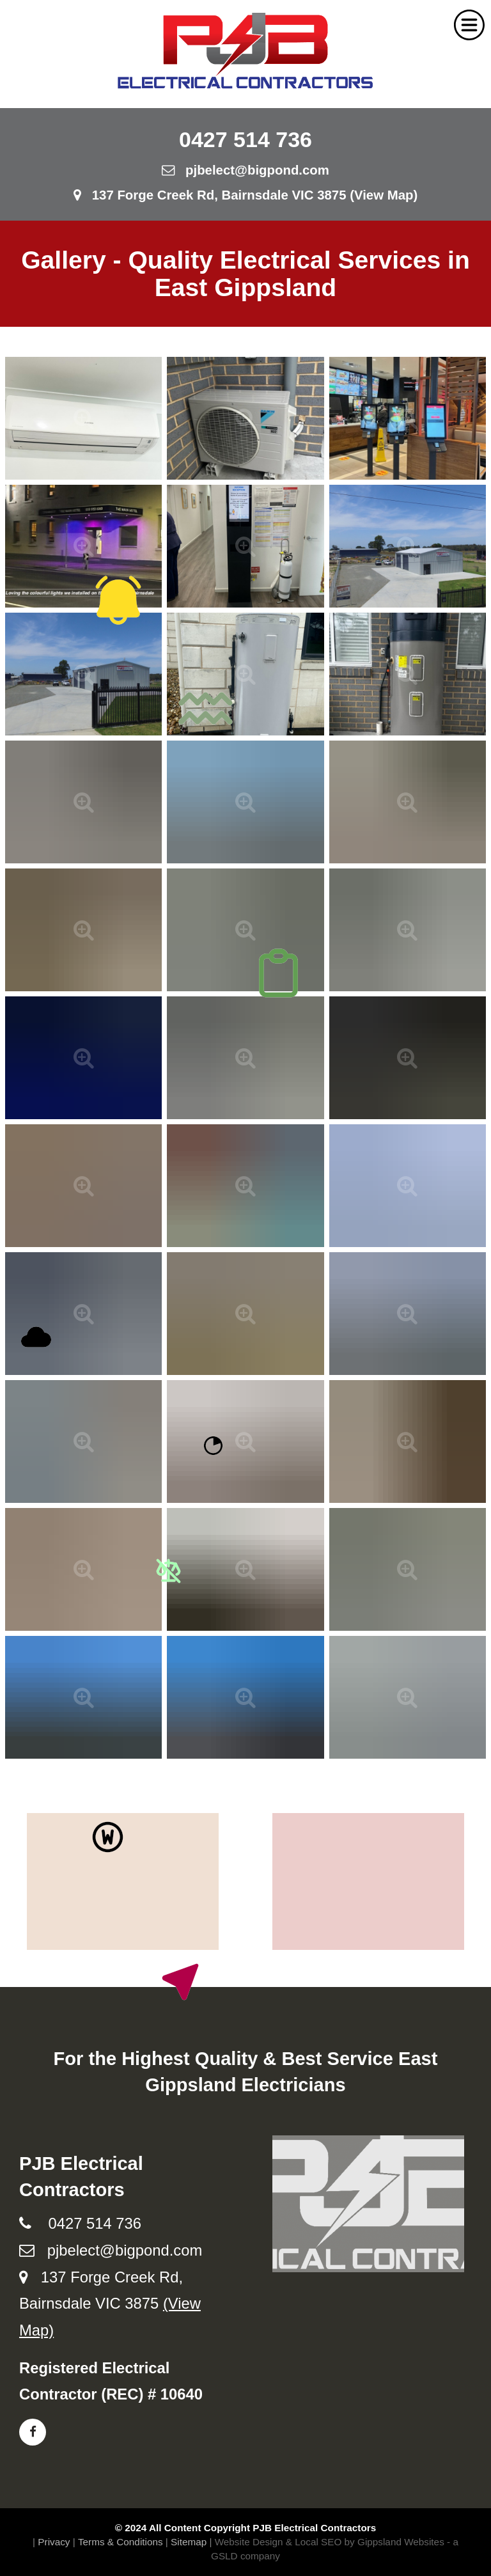 The image size is (491, 2576). What do you see at coordinates (36, 1337) in the screenshot?
I see `indicates cloudy weather conditions` at bounding box center [36, 1337].